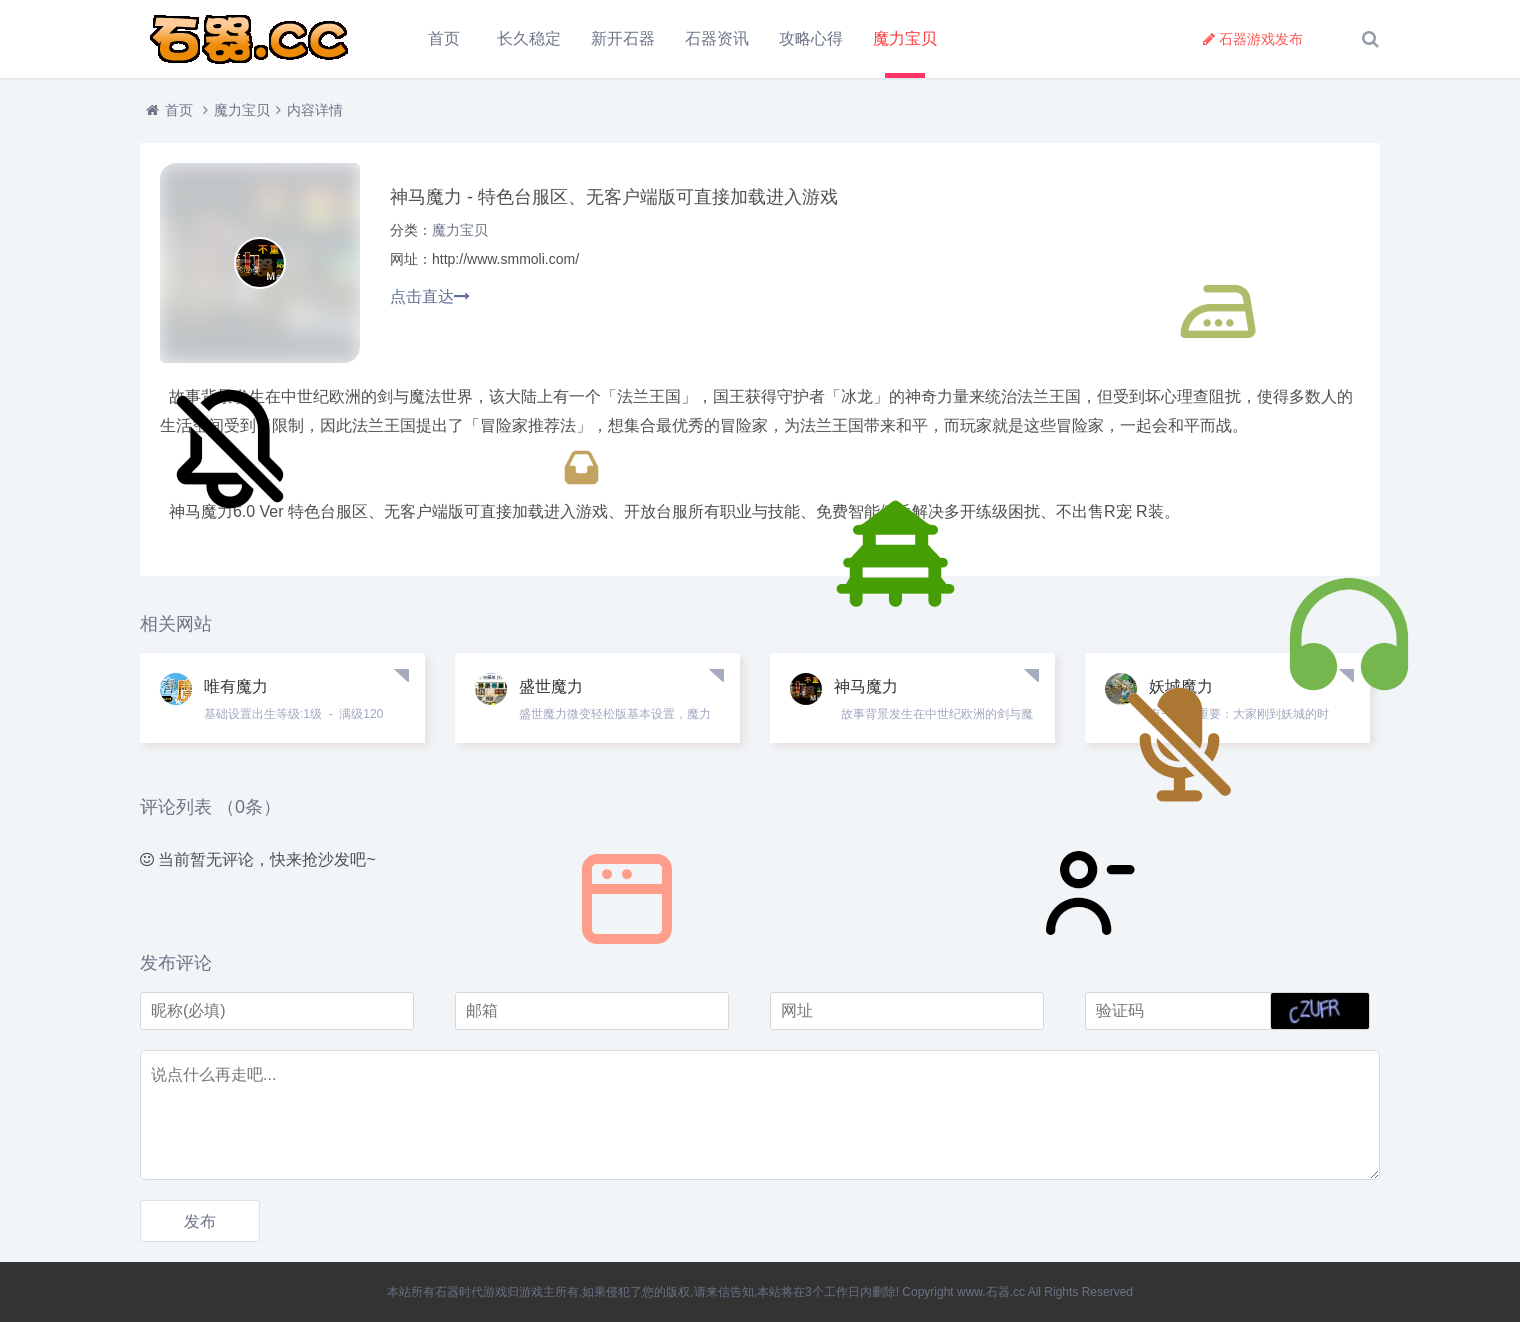  What do you see at coordinates (1218, 311) in the screenshot?
I see `select high heat ironing setting` at bounding box center [1218, 311].